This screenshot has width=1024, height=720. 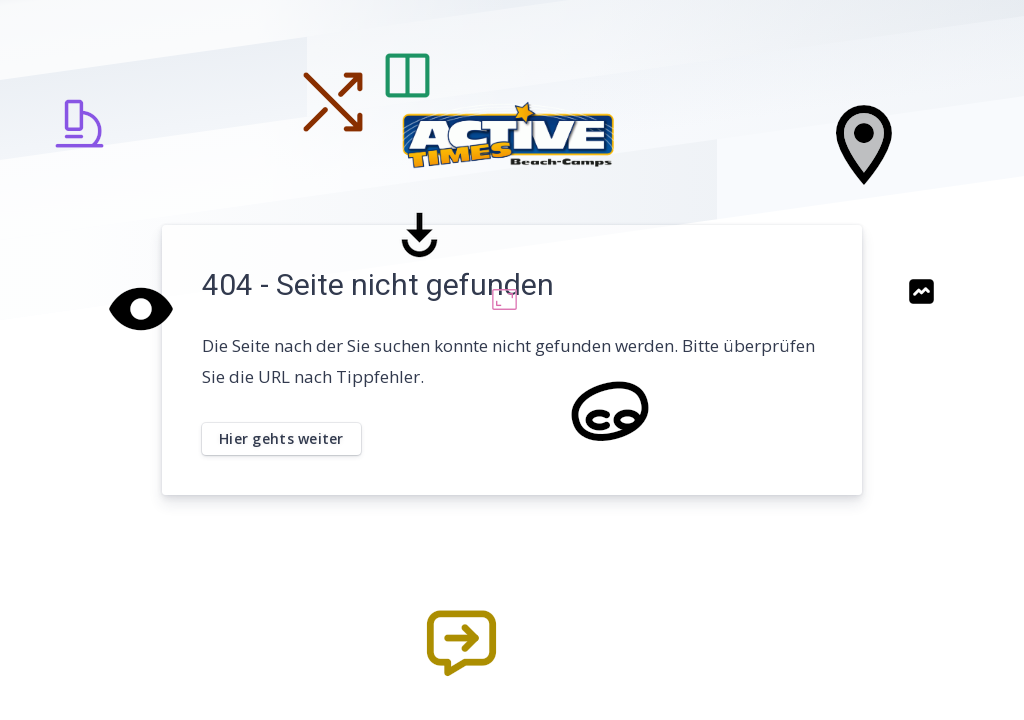 I want to click on switch to two-column layout, so click(x=407, y=75).